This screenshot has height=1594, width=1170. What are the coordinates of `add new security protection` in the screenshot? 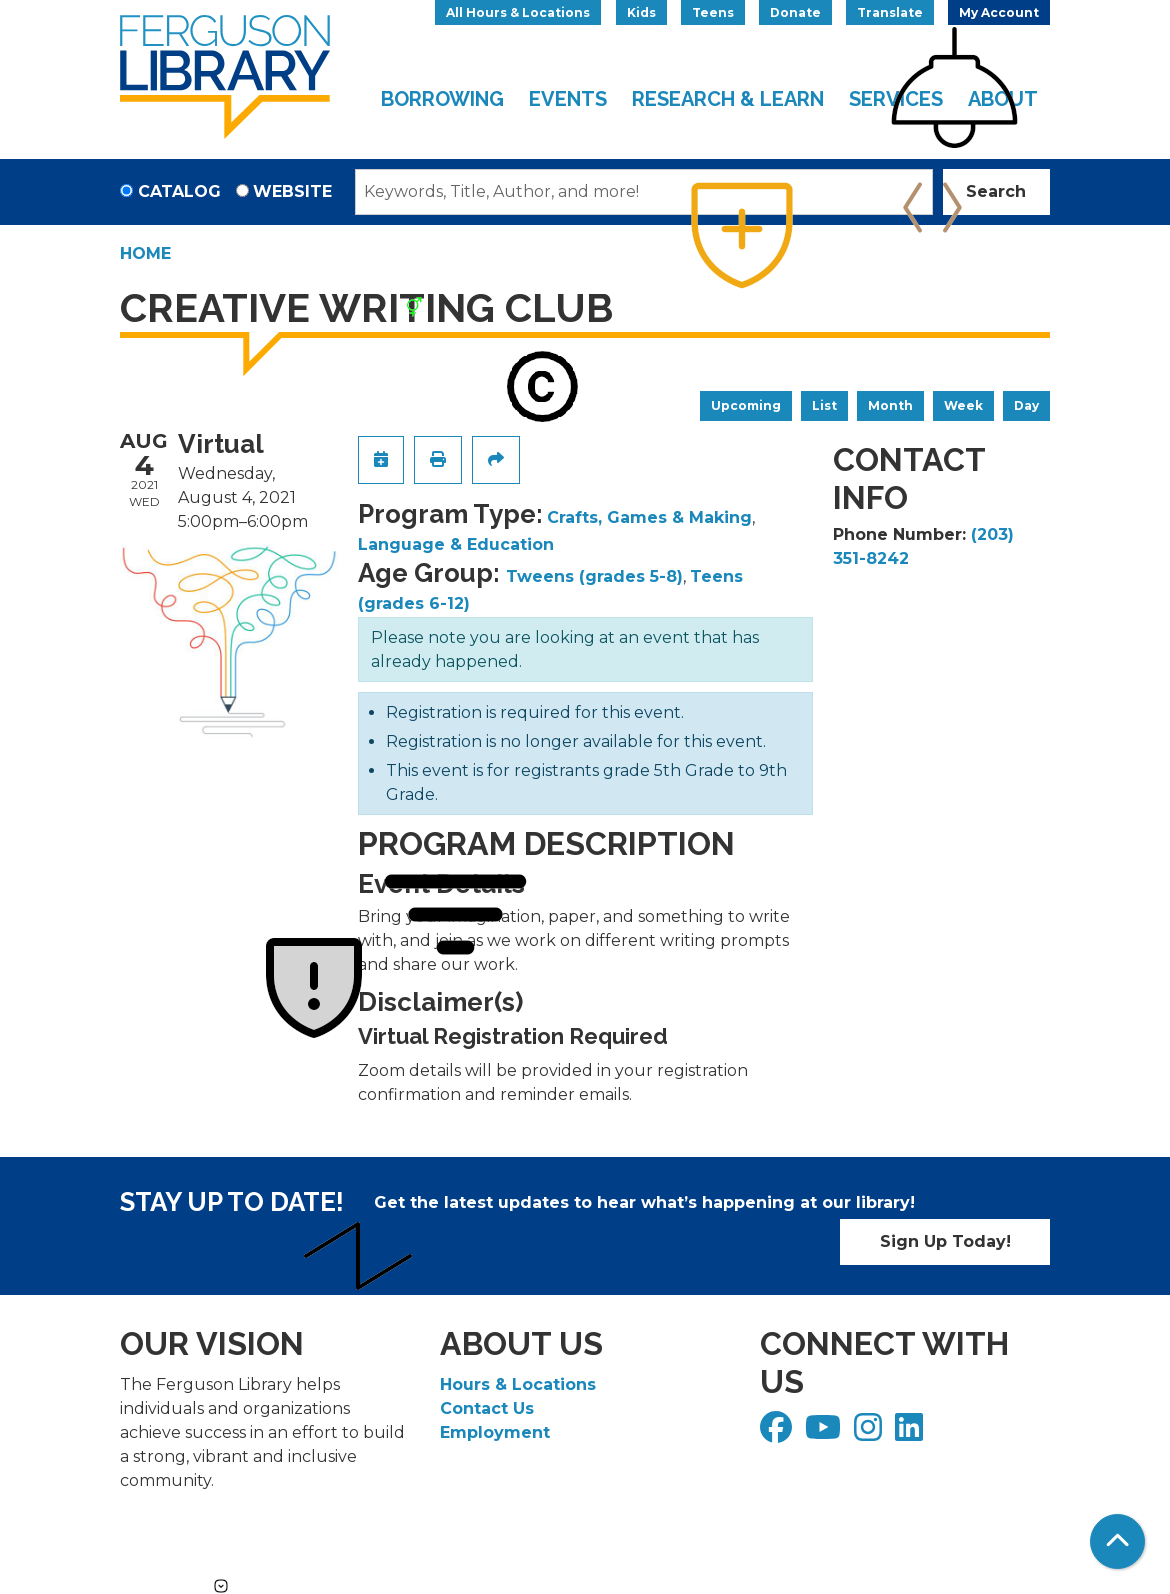 It's located at (742, 229).